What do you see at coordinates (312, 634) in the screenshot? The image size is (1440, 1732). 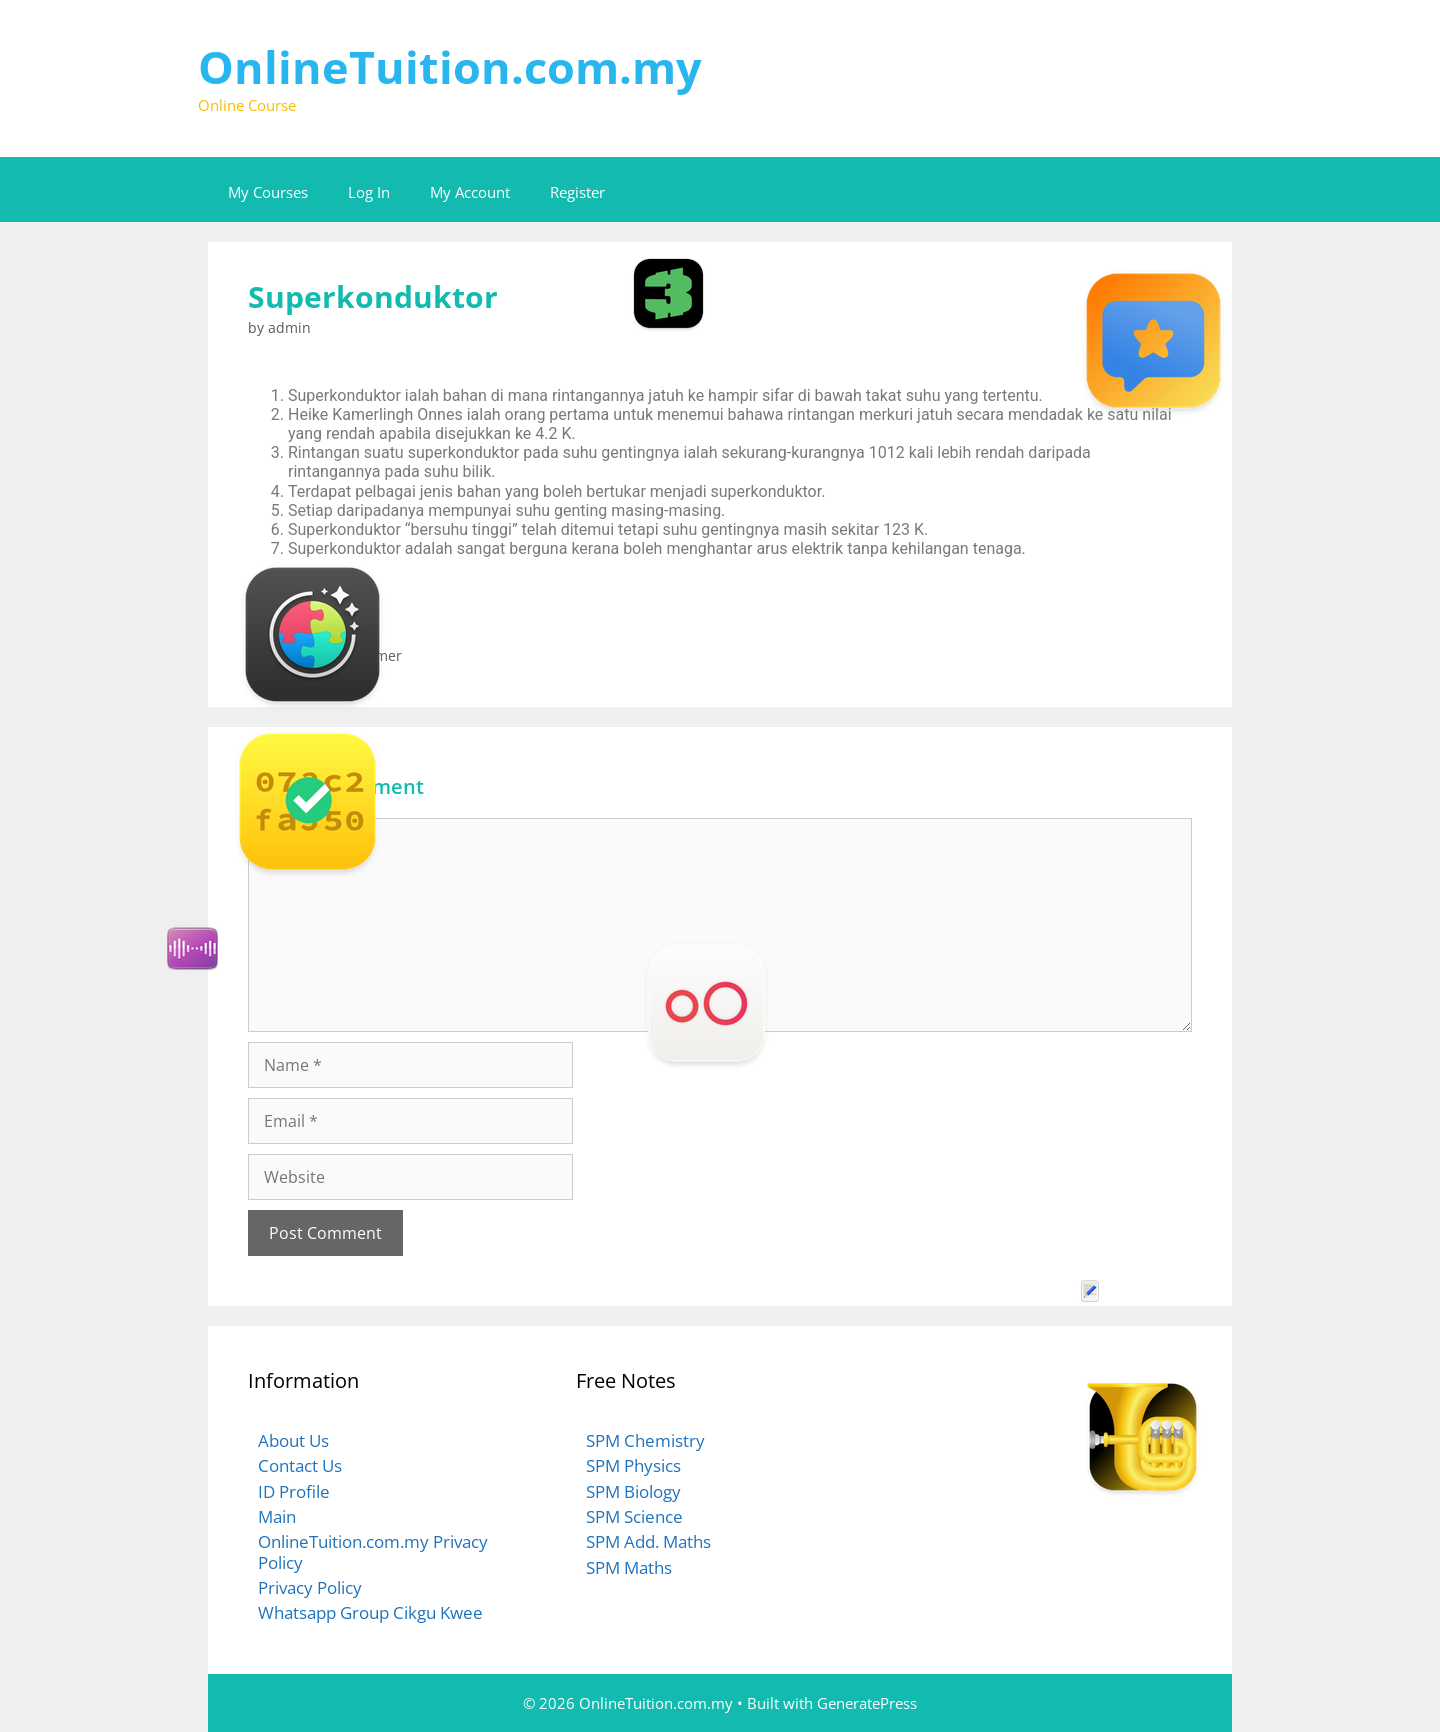 I see `open PhotoFlare image editing application` at bounding box center [312, 634].